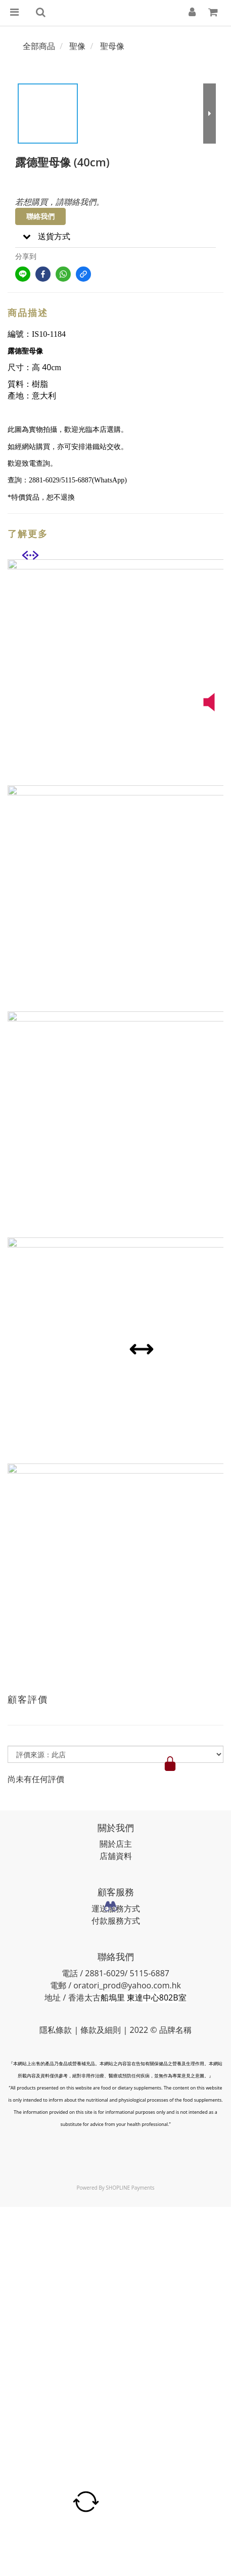  I want to click on indicates a locked or secured item, so click(170, 1763).